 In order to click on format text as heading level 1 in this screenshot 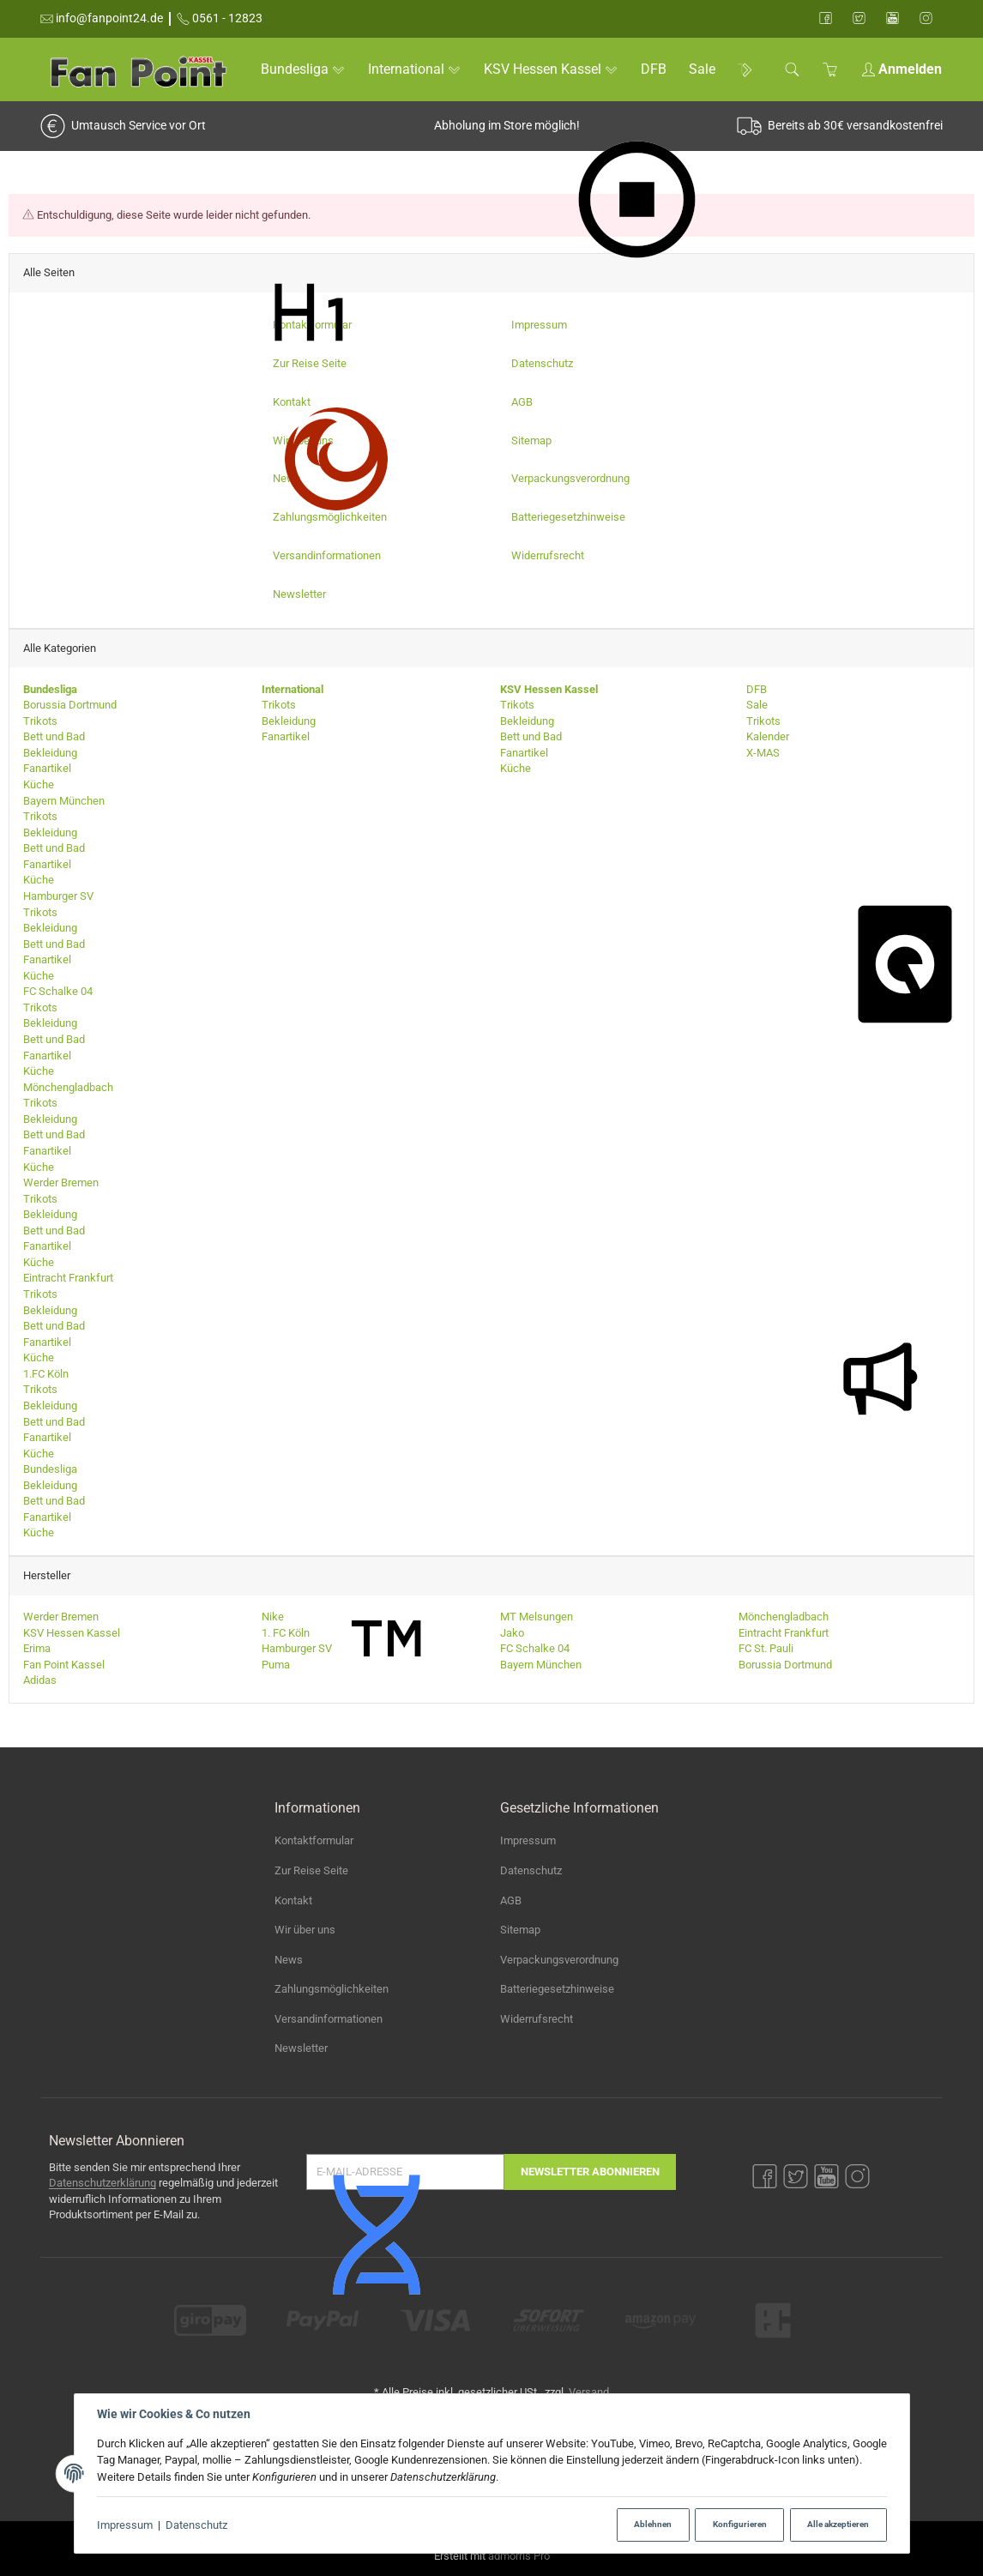, I will do `click(311, 312)`.